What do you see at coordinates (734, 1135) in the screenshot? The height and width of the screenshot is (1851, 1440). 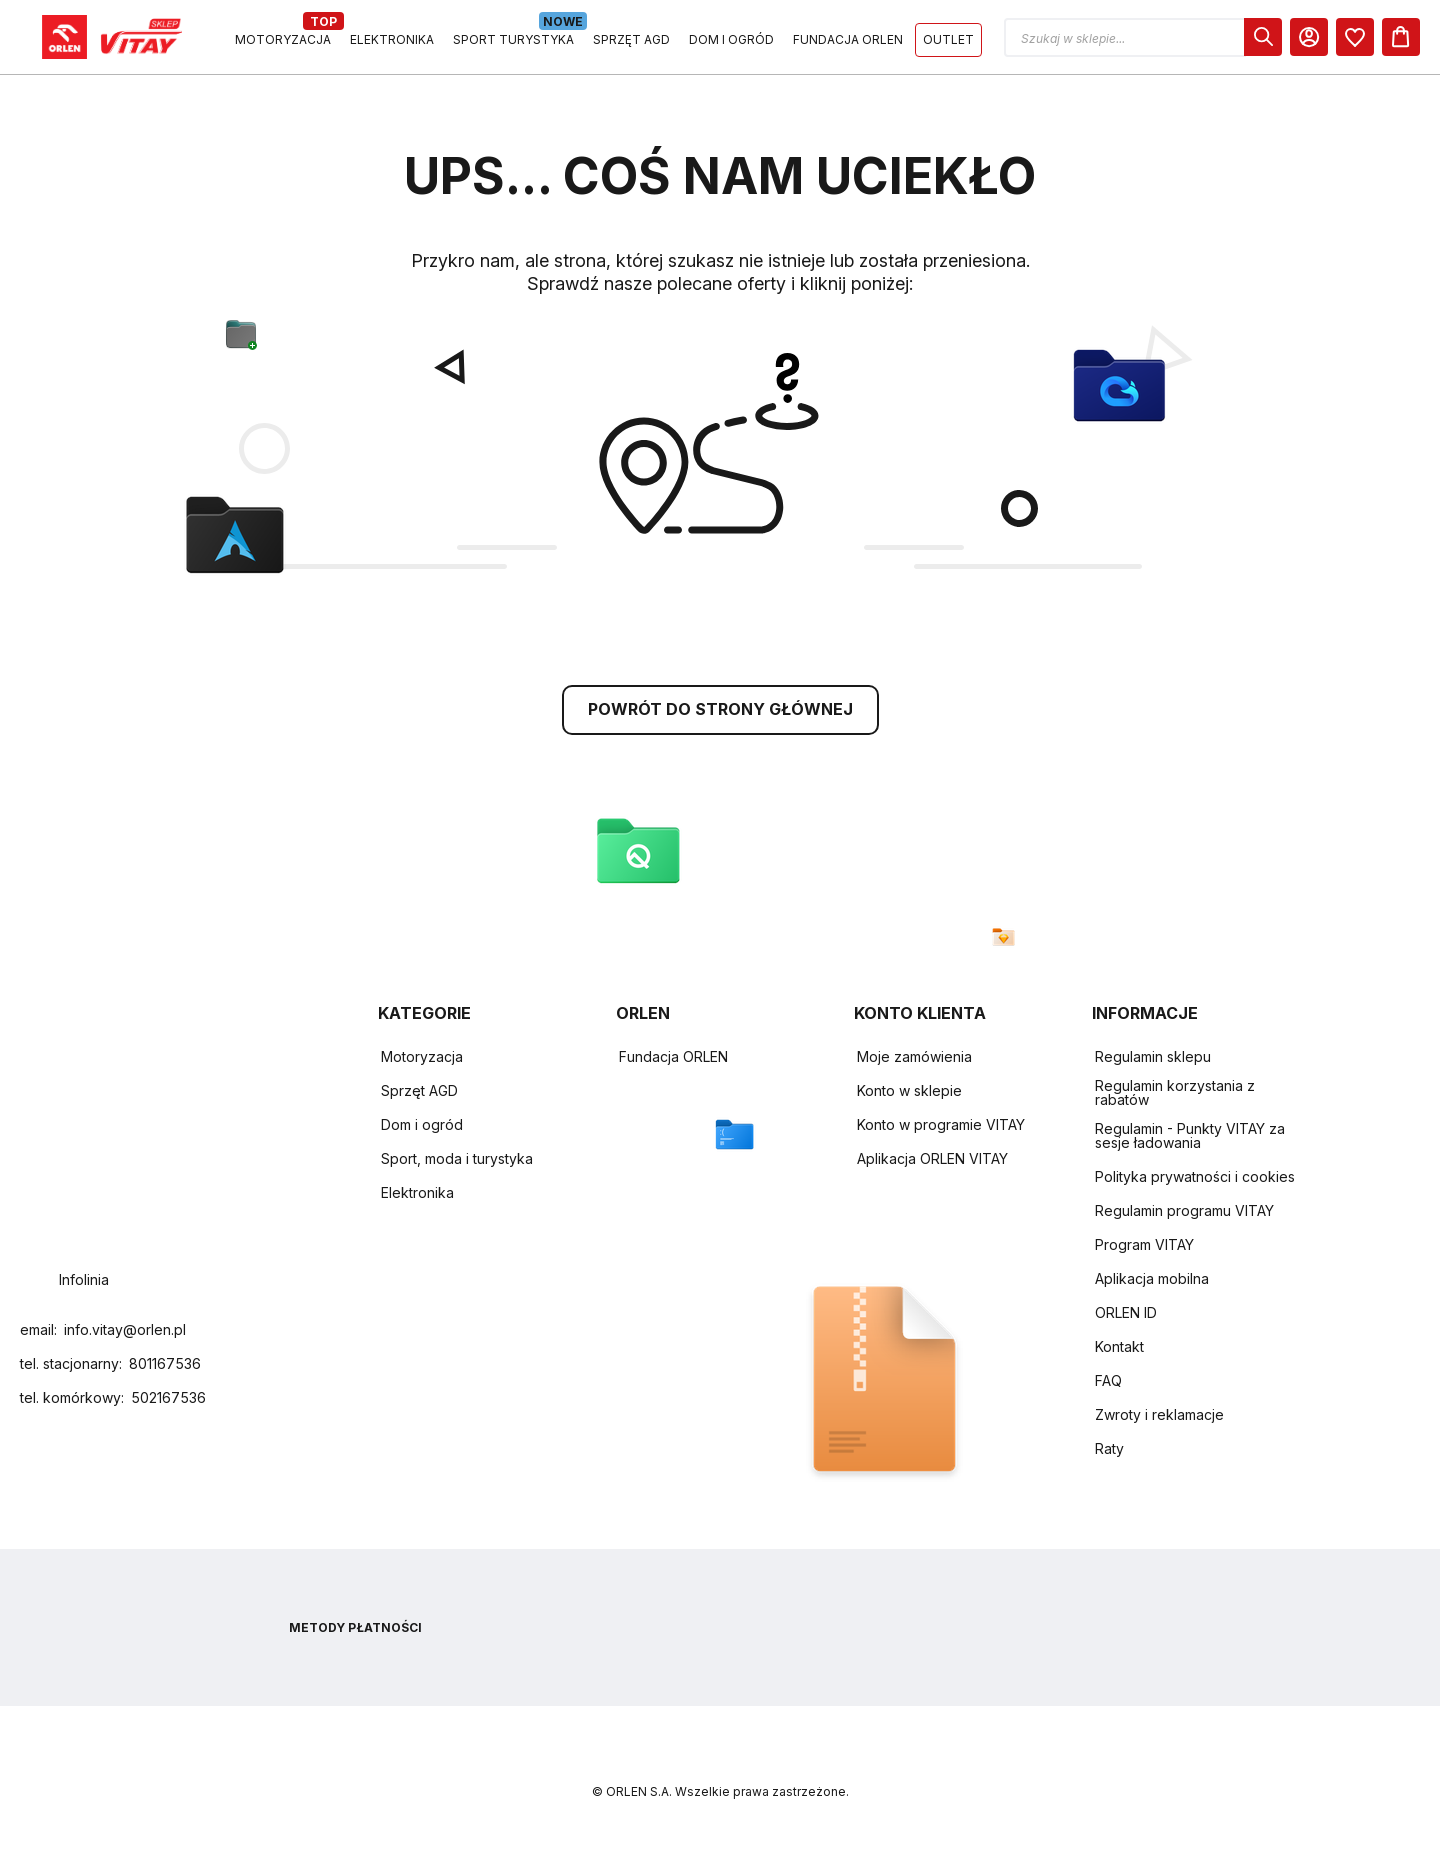 I see `folder containing system crash logs or error reports` at bounding box center [734, 1135].